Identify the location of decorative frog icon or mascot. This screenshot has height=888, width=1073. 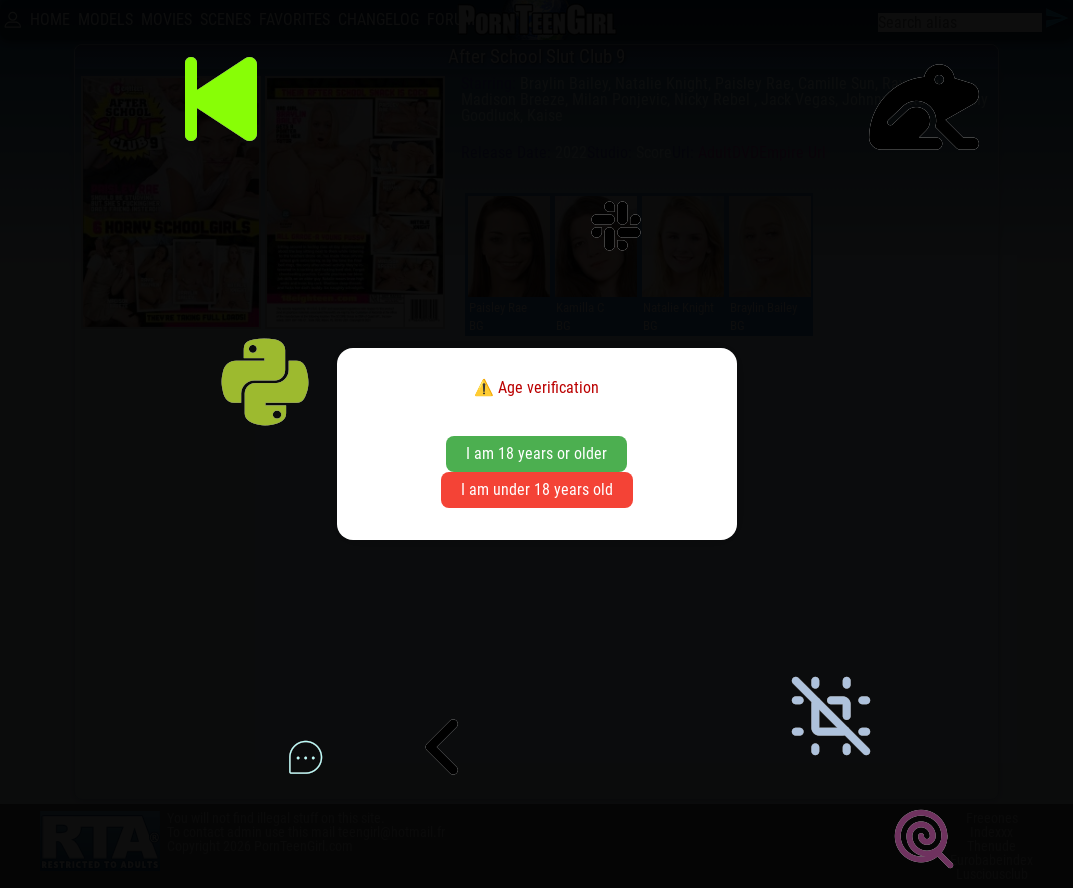
(924, 107).